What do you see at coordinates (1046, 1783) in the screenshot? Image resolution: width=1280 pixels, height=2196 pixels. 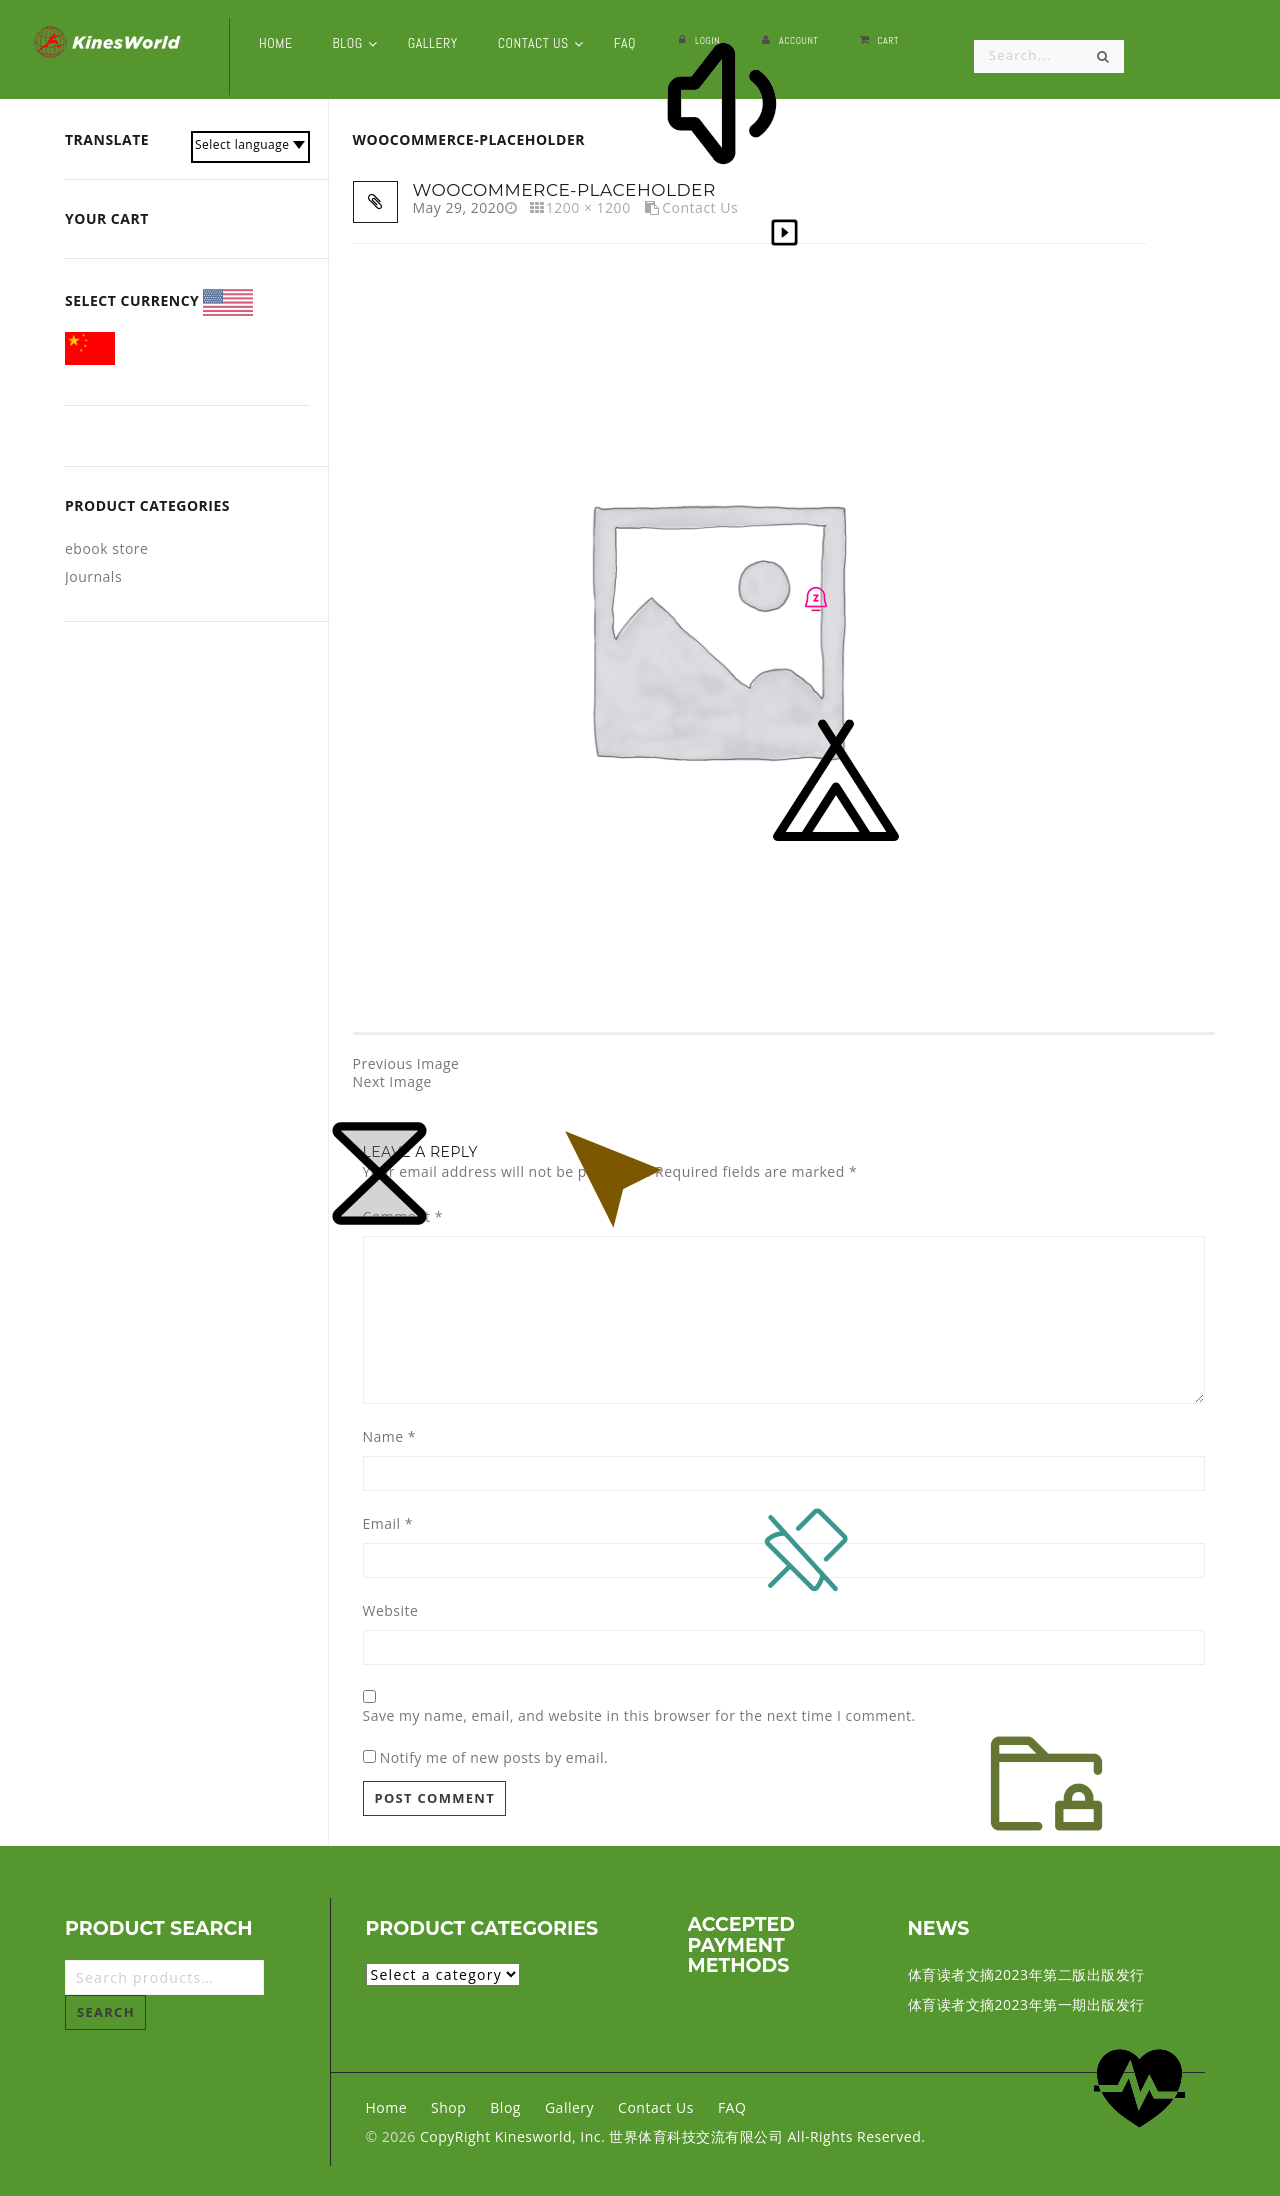 I see `access a password-protected folder` at bounding box center [1046, 1783].